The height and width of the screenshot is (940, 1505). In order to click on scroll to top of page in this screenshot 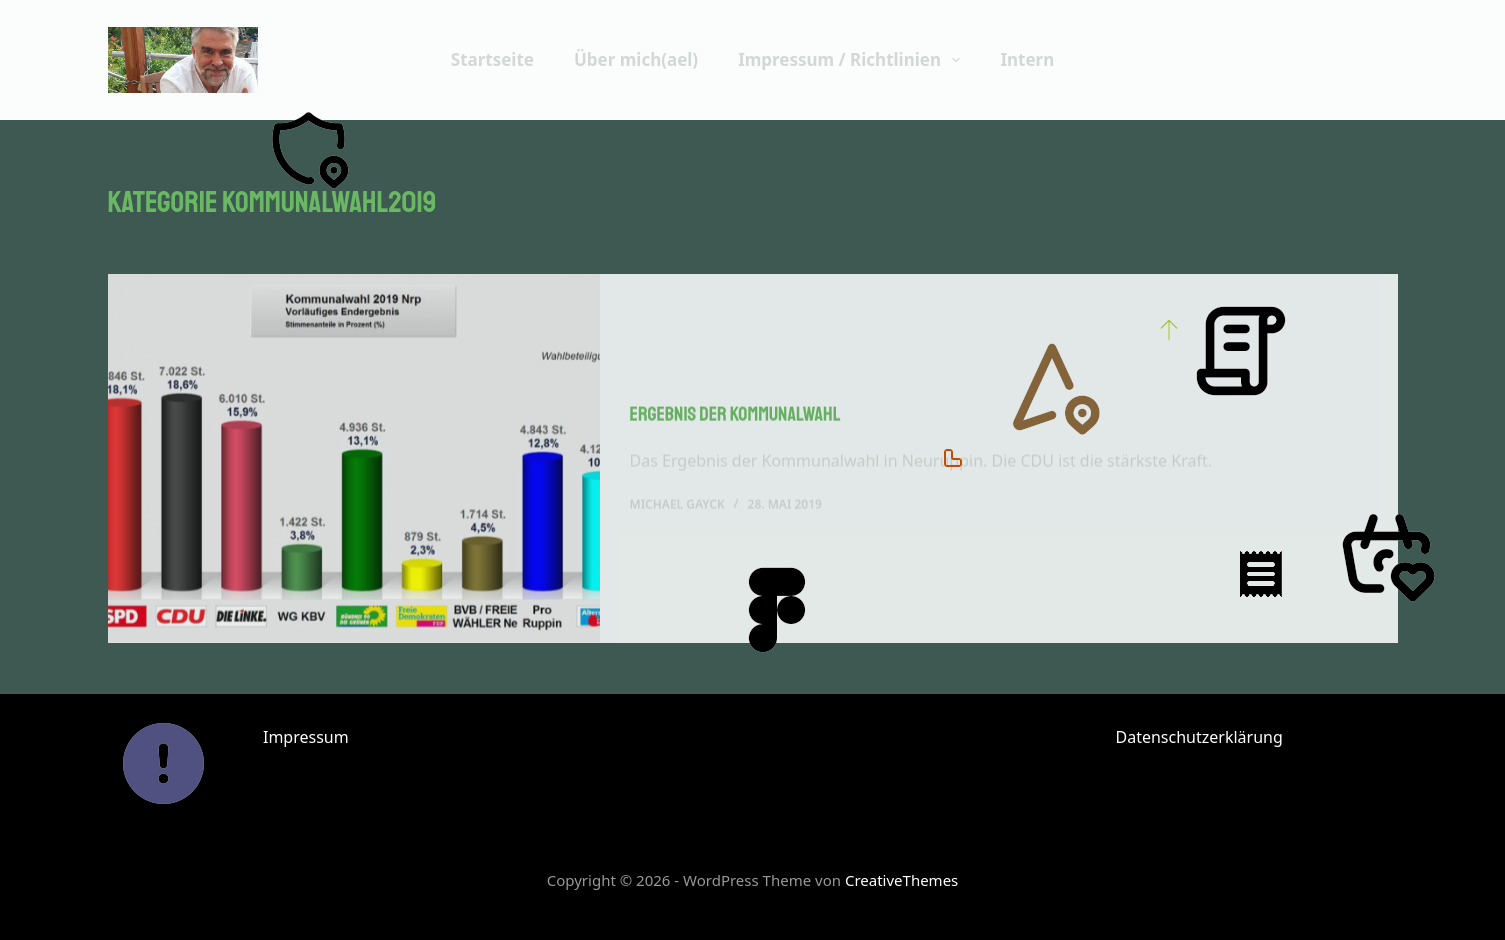, I will do `click(1169, 330)`.